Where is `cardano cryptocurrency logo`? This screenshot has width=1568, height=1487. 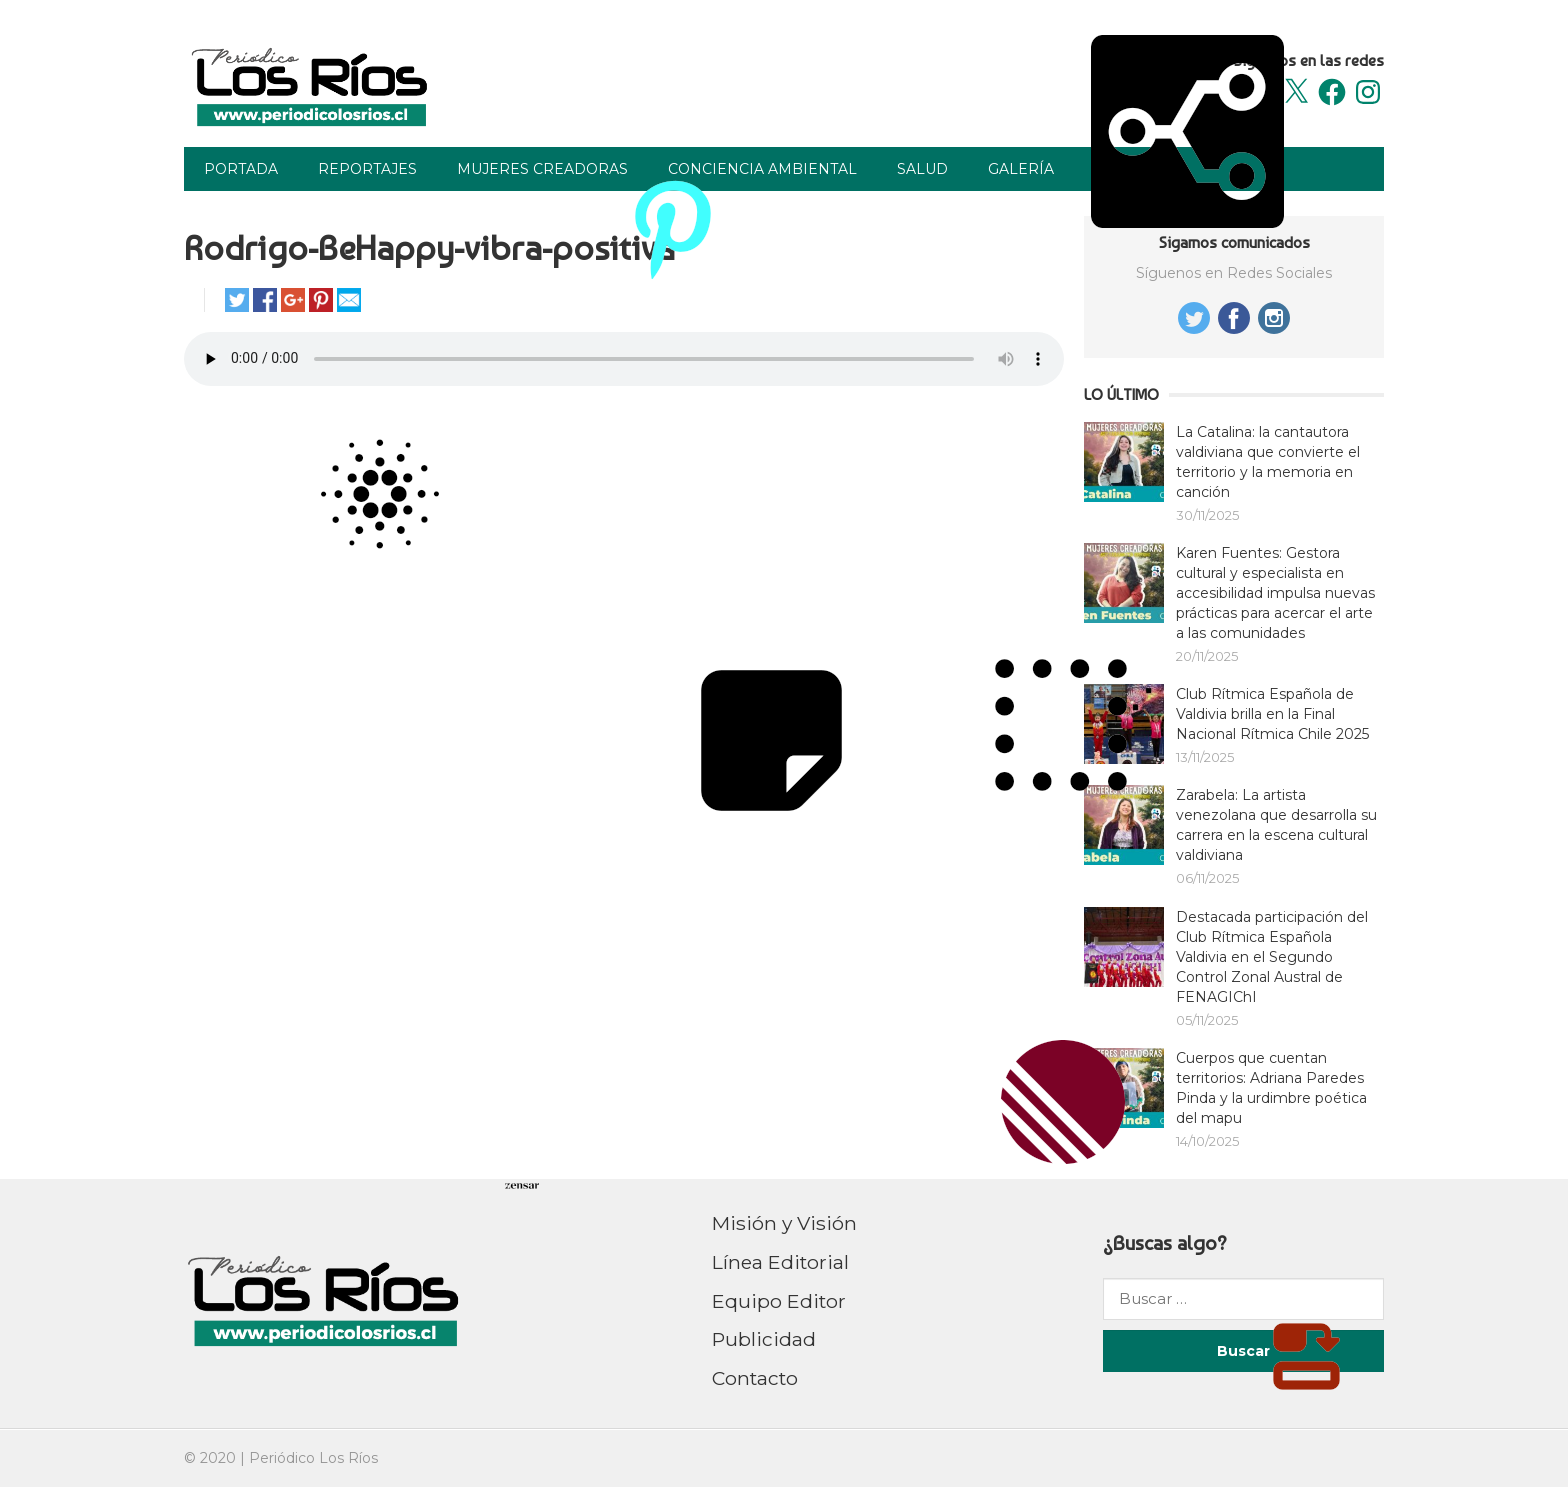
cardano cryptocurrency logo is located at coordinates (380, 494).